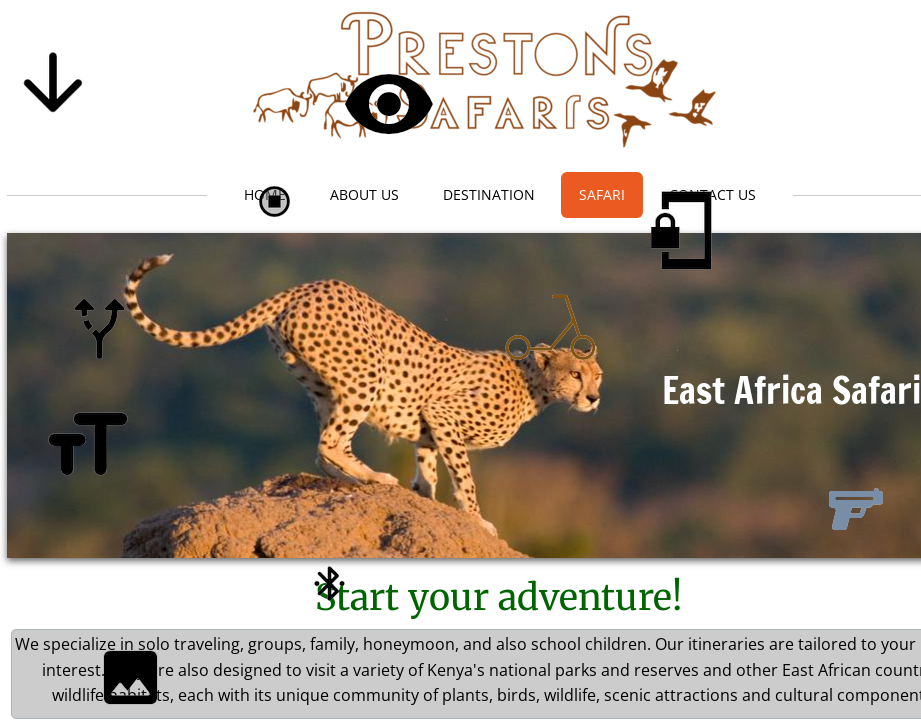 The image size is (921, 720). I want to click on view alternative routes, so click(99, 328).